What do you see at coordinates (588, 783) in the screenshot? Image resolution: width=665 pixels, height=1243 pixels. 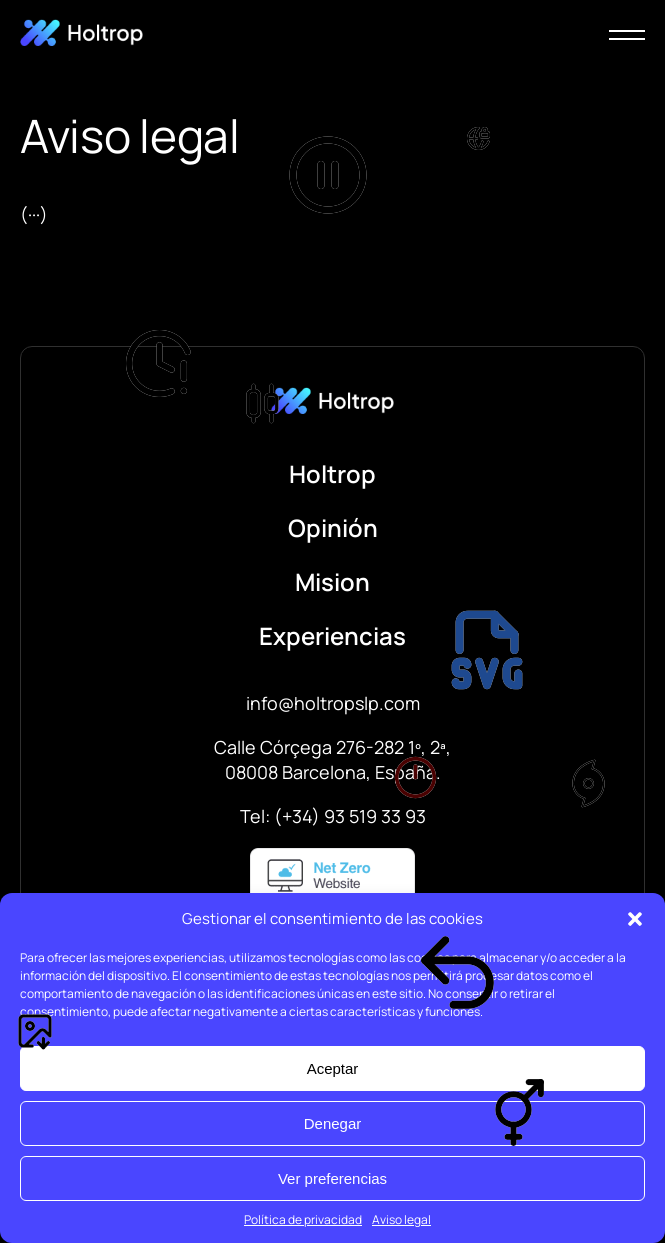 I see `indicates hurricane or tropical storm warning` at bounding box center [588, 783].